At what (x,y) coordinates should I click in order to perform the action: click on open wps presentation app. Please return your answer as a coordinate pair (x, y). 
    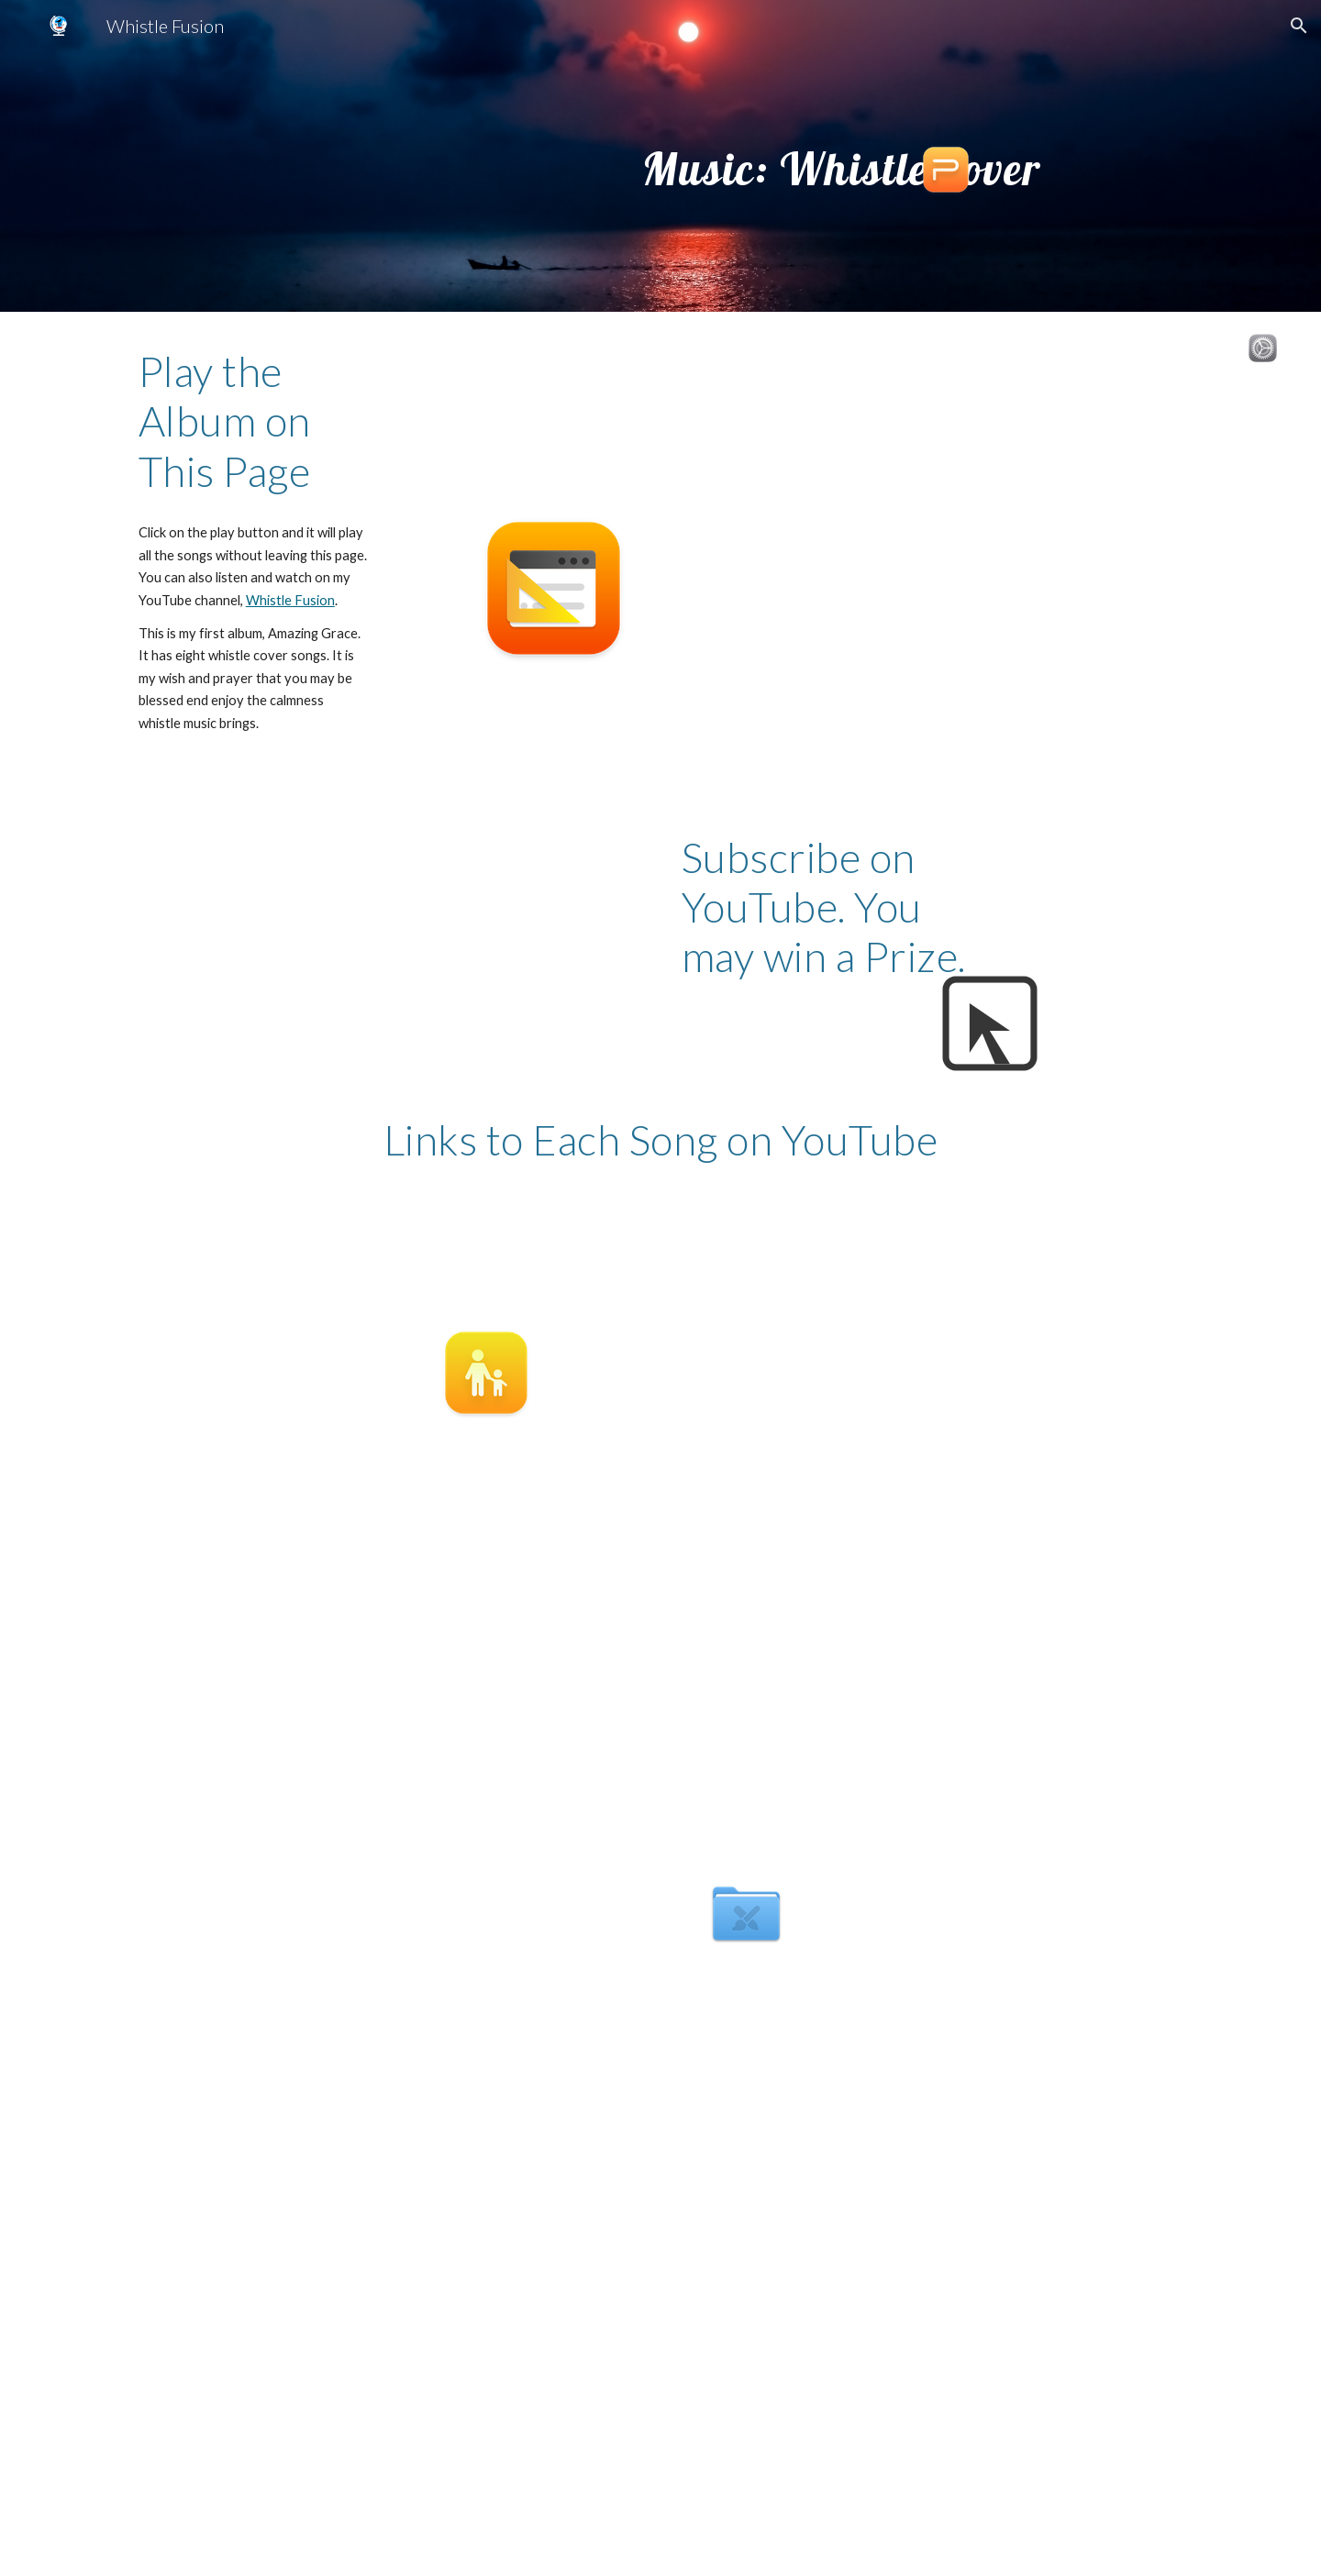
    Looking at the image, I should click on (946, 170).